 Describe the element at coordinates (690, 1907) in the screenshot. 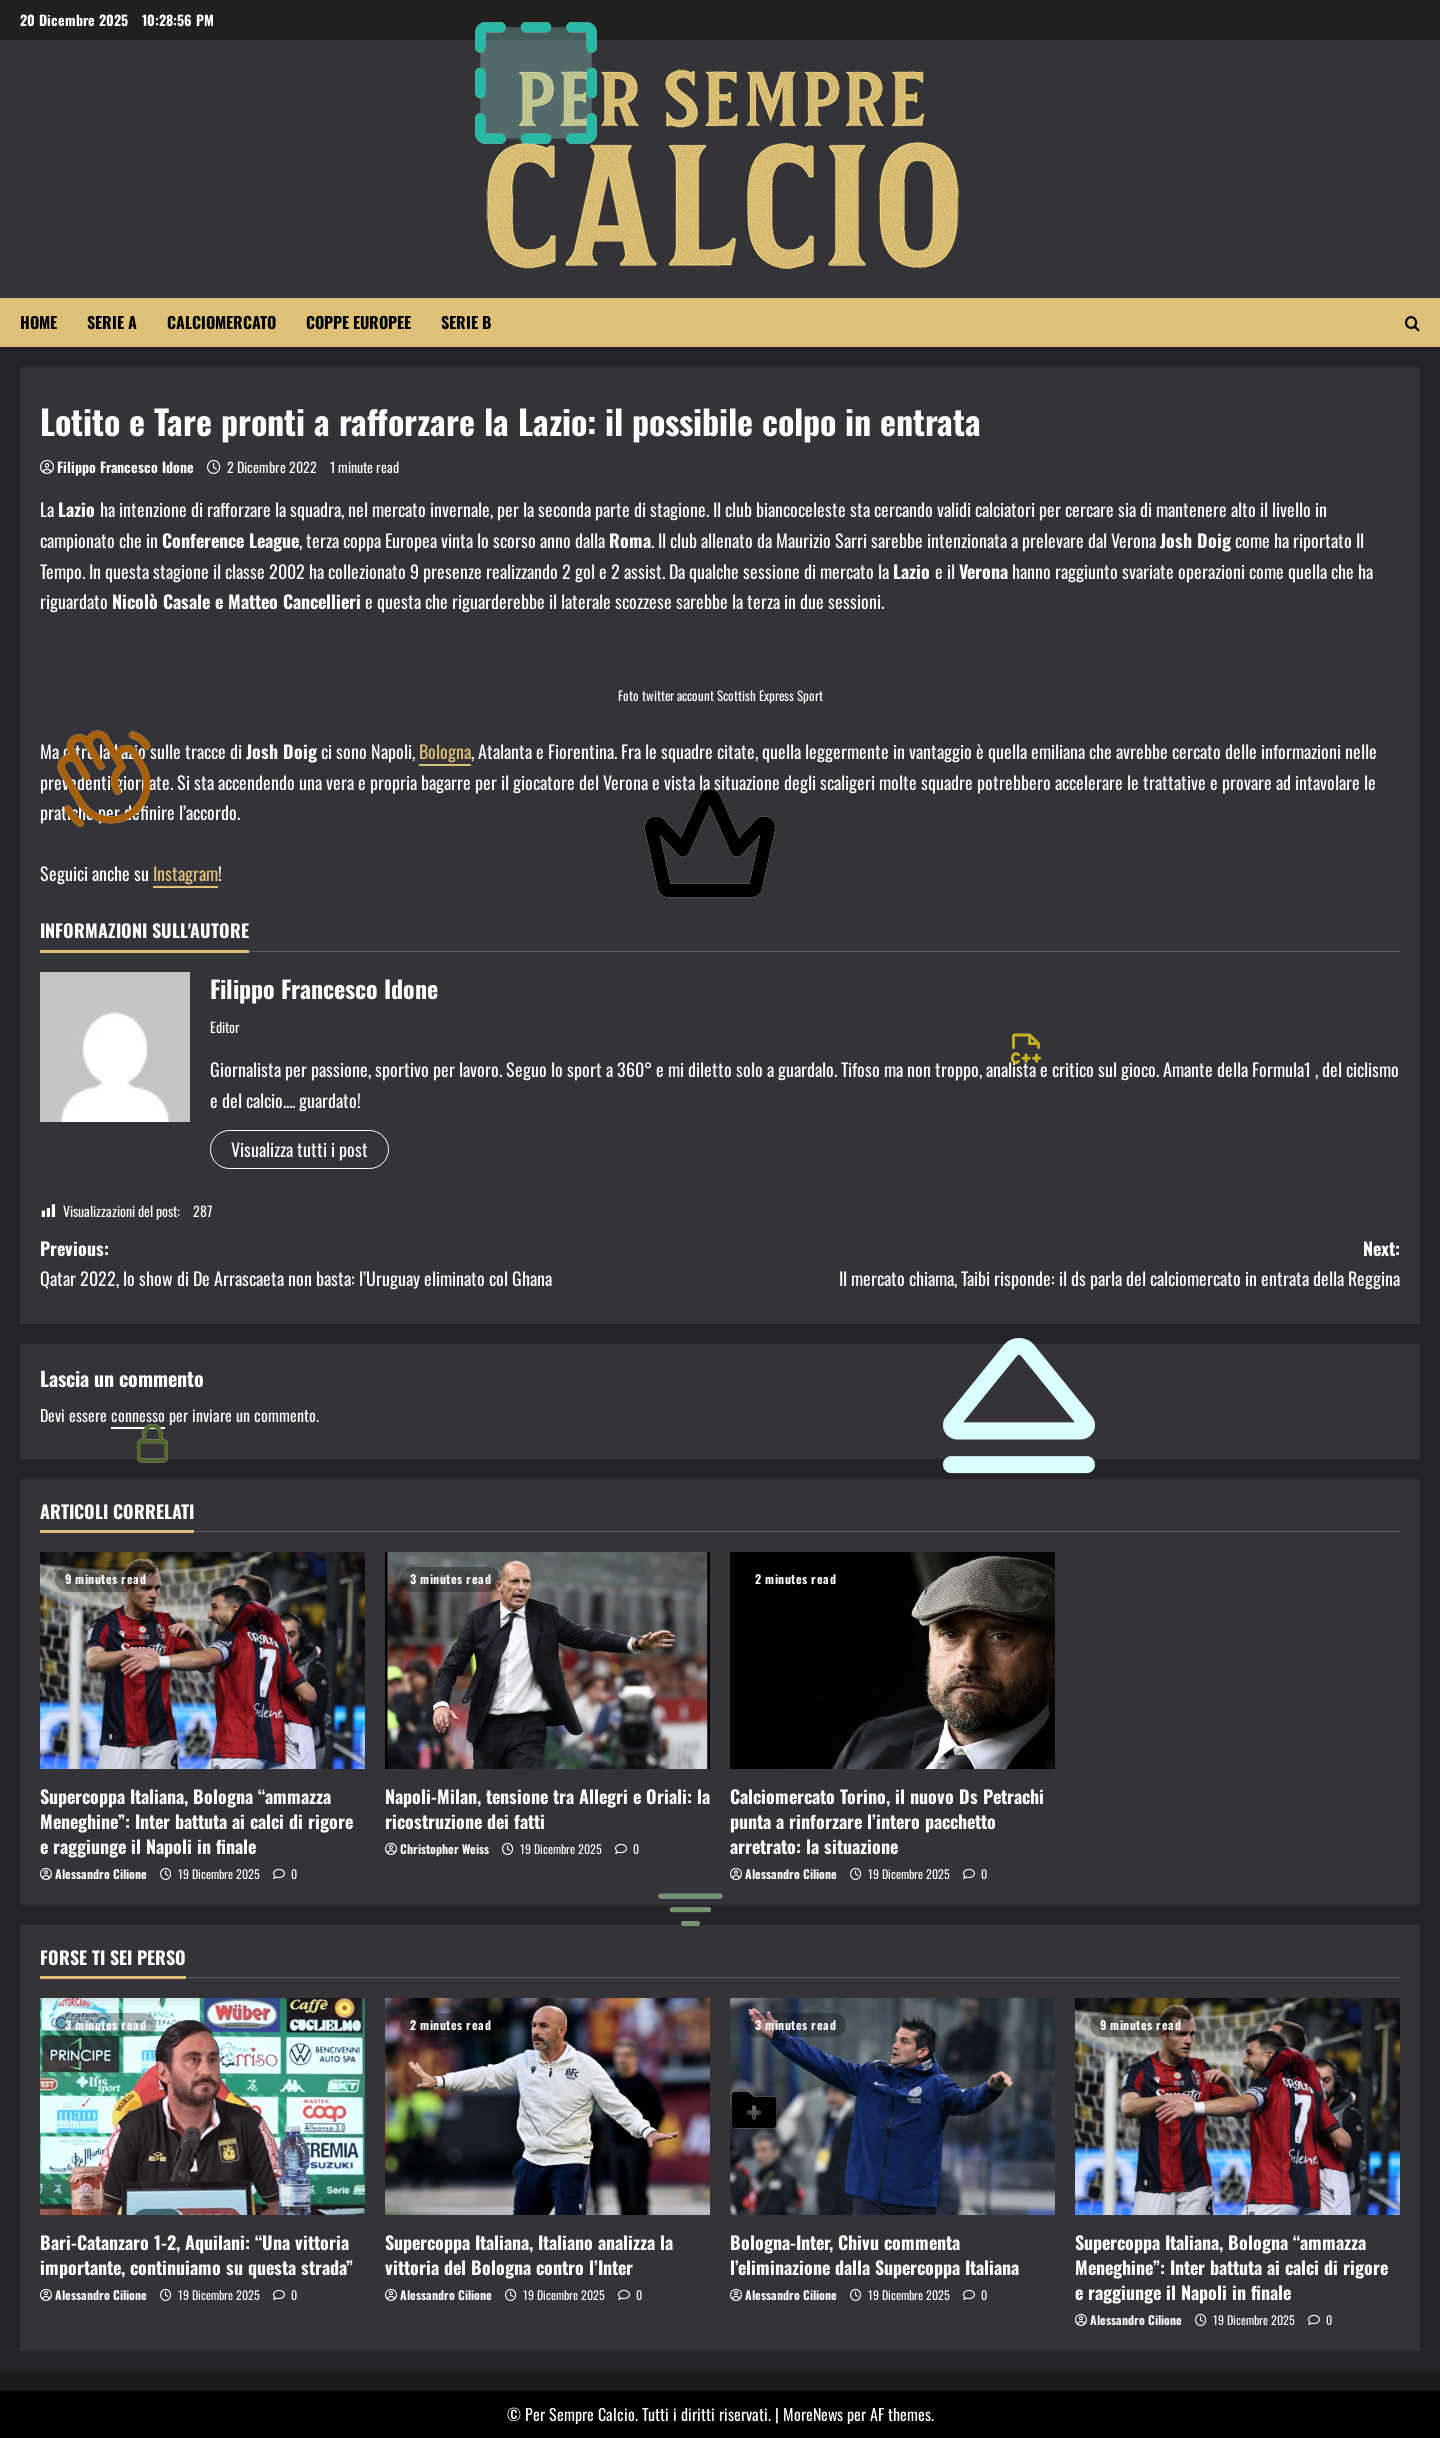

I see `filter or sort list items` at that location.